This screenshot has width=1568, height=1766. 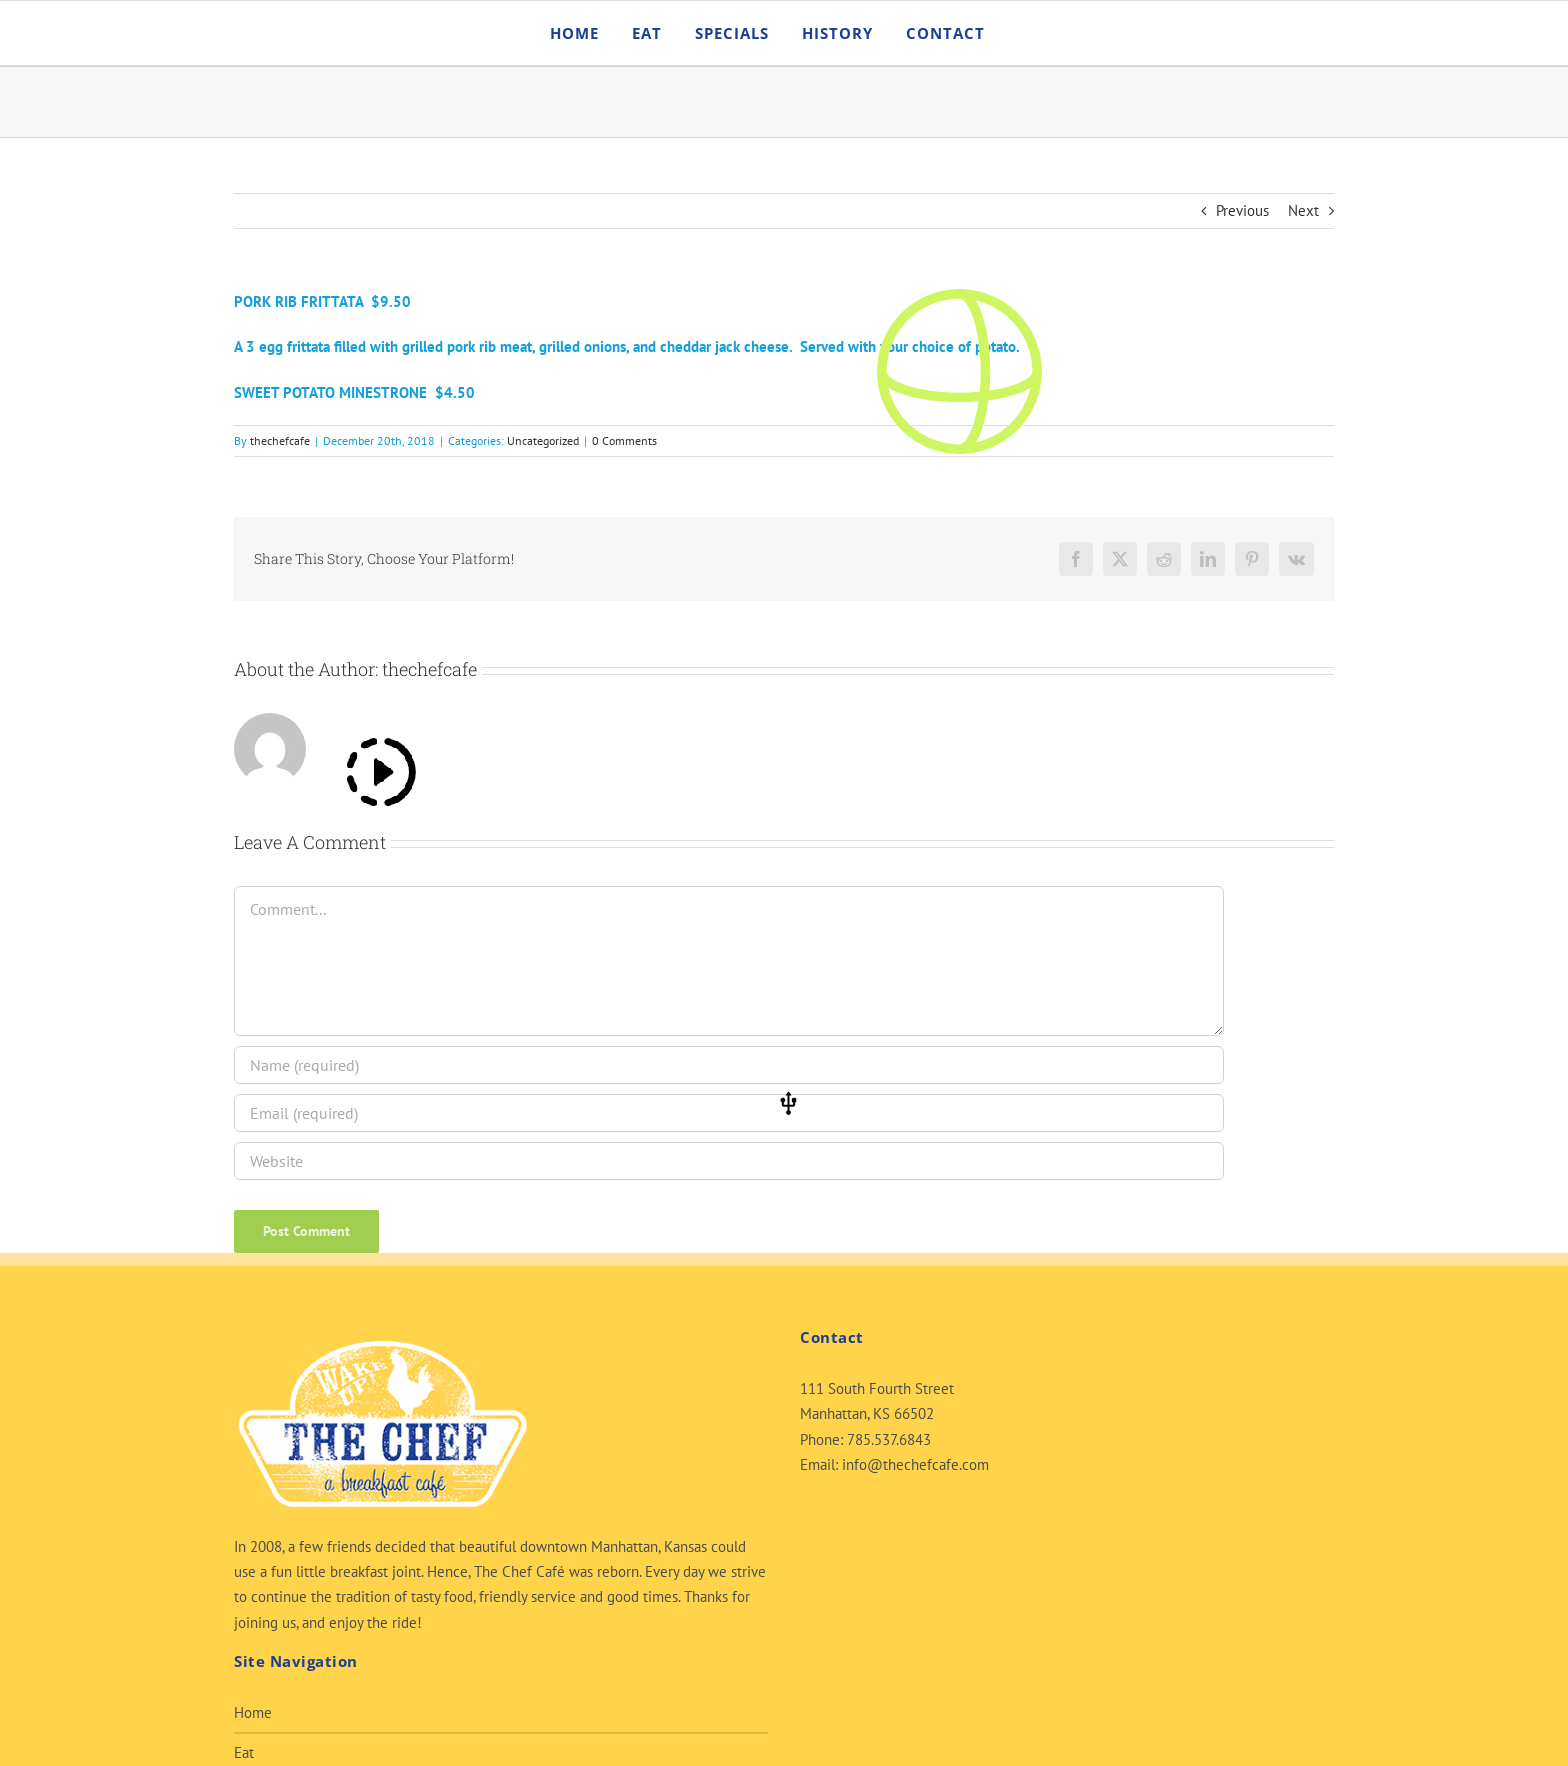 What do you see at coordinates (959, 371) in the screenshot?
I see `access global or international settings` at bounding box center [959, 371].